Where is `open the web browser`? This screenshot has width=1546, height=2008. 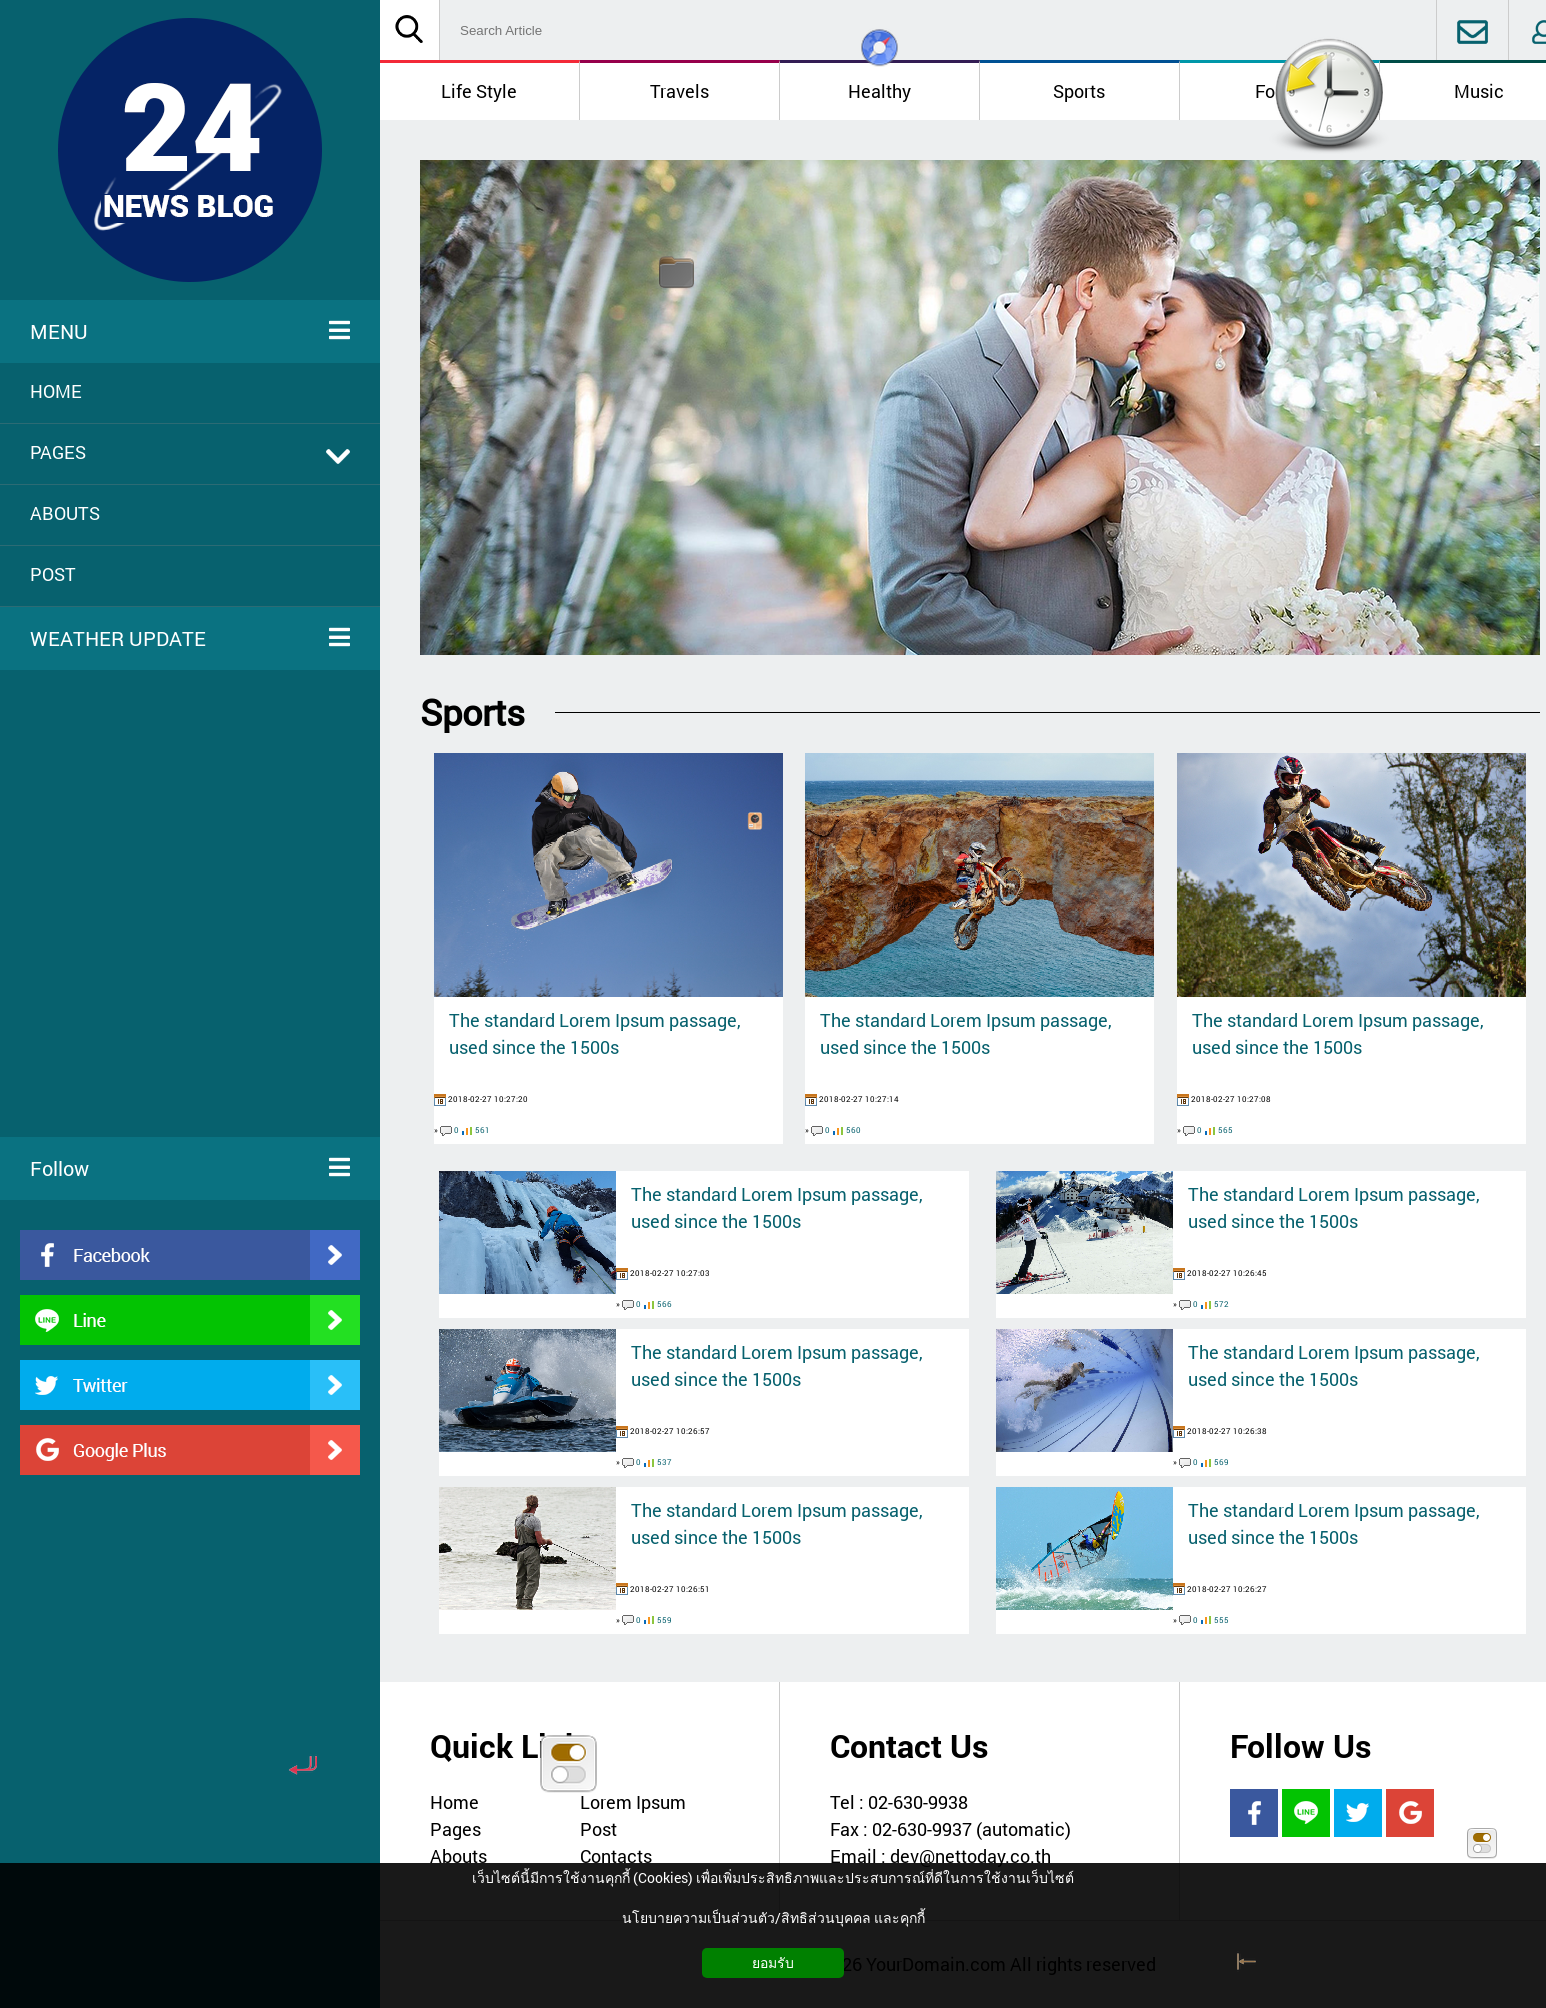
open the web browser is located at coordinates (879, 47).